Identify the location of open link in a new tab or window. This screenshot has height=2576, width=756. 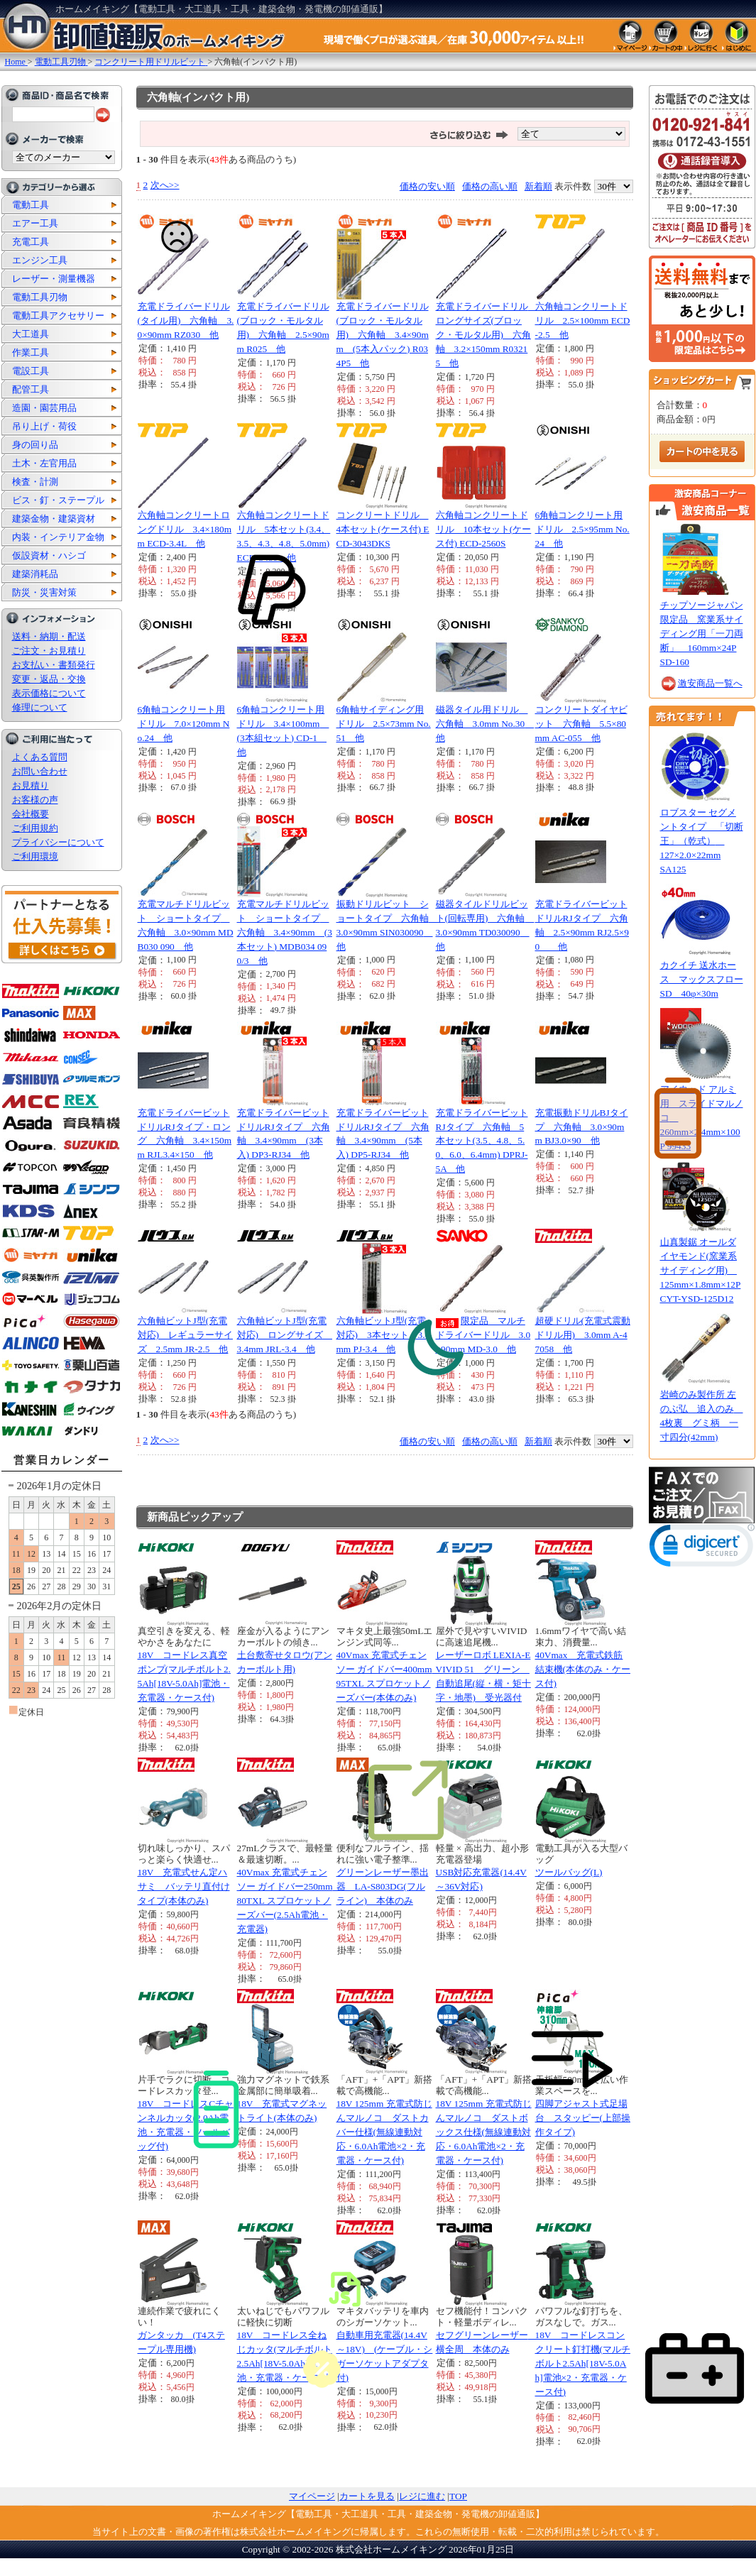
(406, 1802).